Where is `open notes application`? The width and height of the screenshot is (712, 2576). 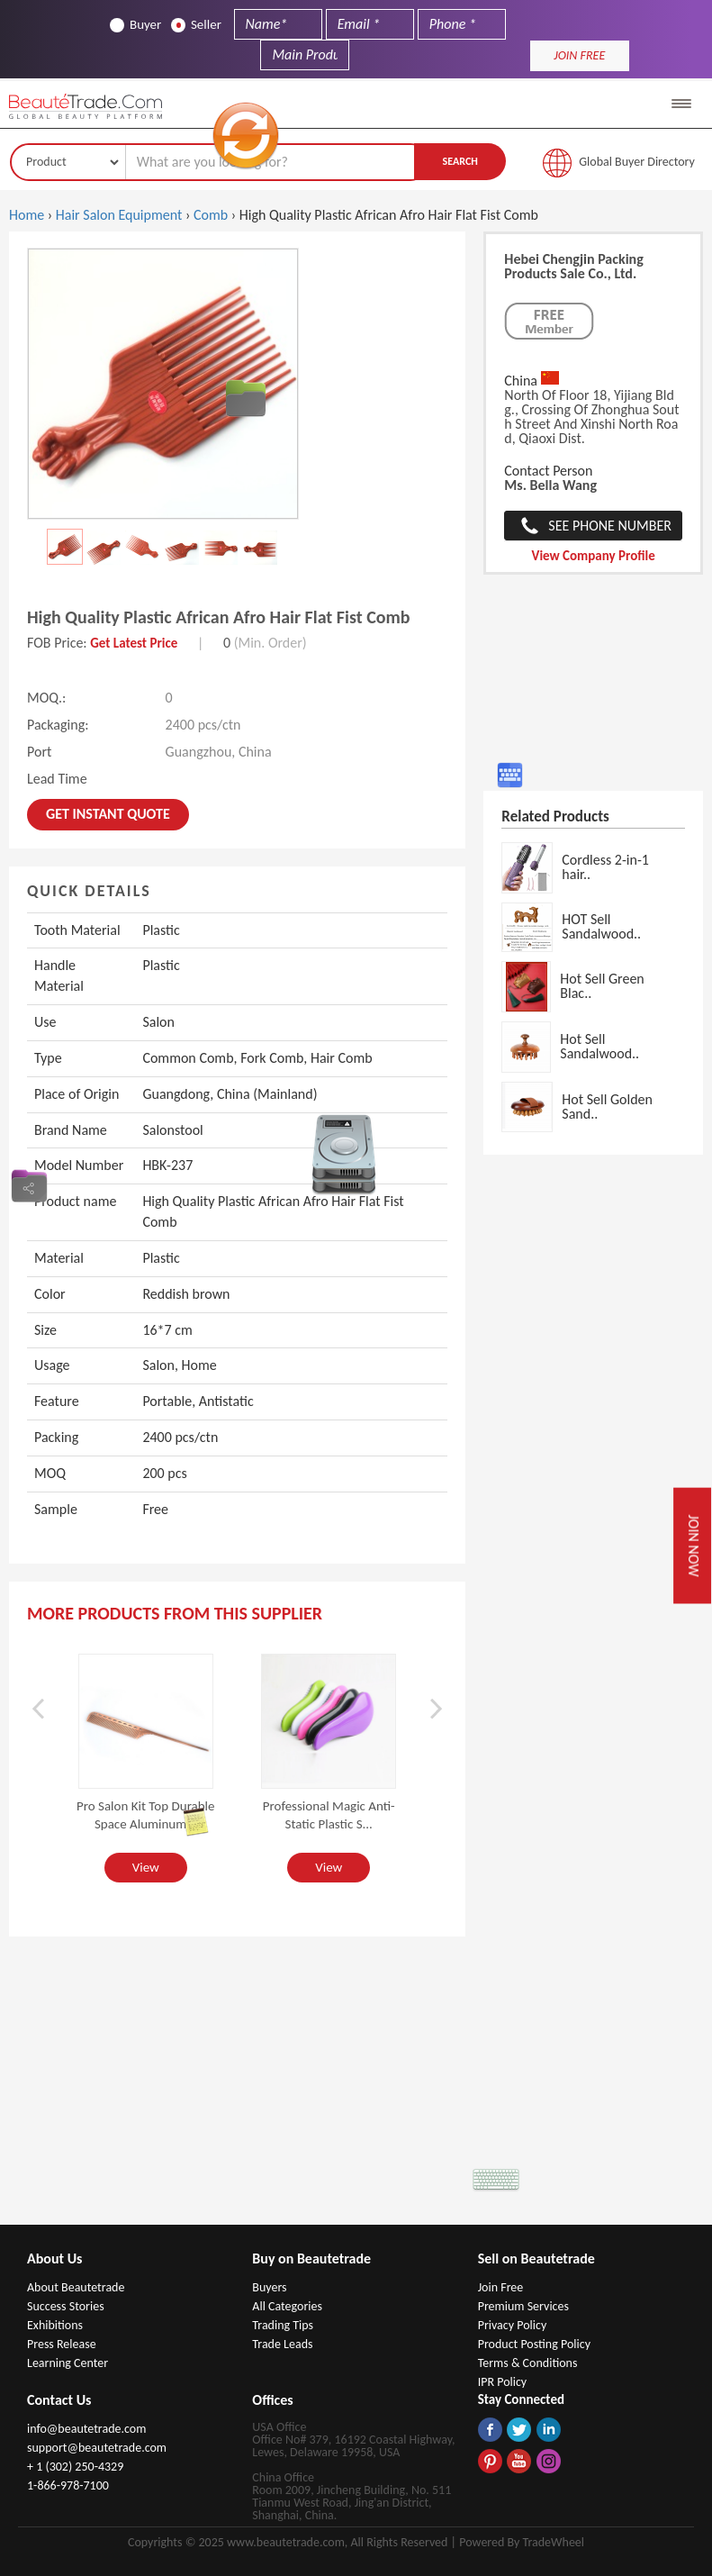
open notes application is located at coordinates (195, 1821).